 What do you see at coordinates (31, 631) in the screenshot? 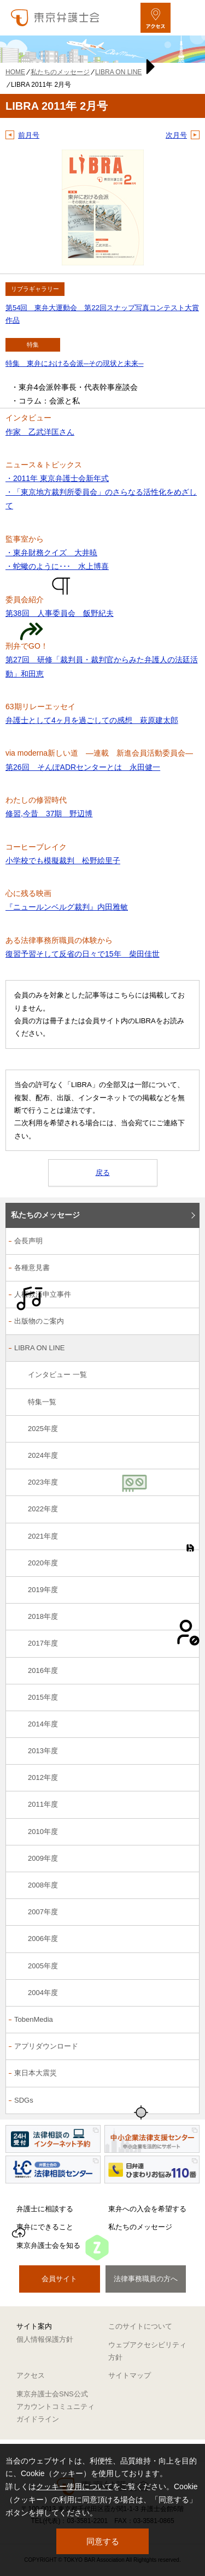
I see `forward message or content to multiple recipients` at bounding box center [31, 631].